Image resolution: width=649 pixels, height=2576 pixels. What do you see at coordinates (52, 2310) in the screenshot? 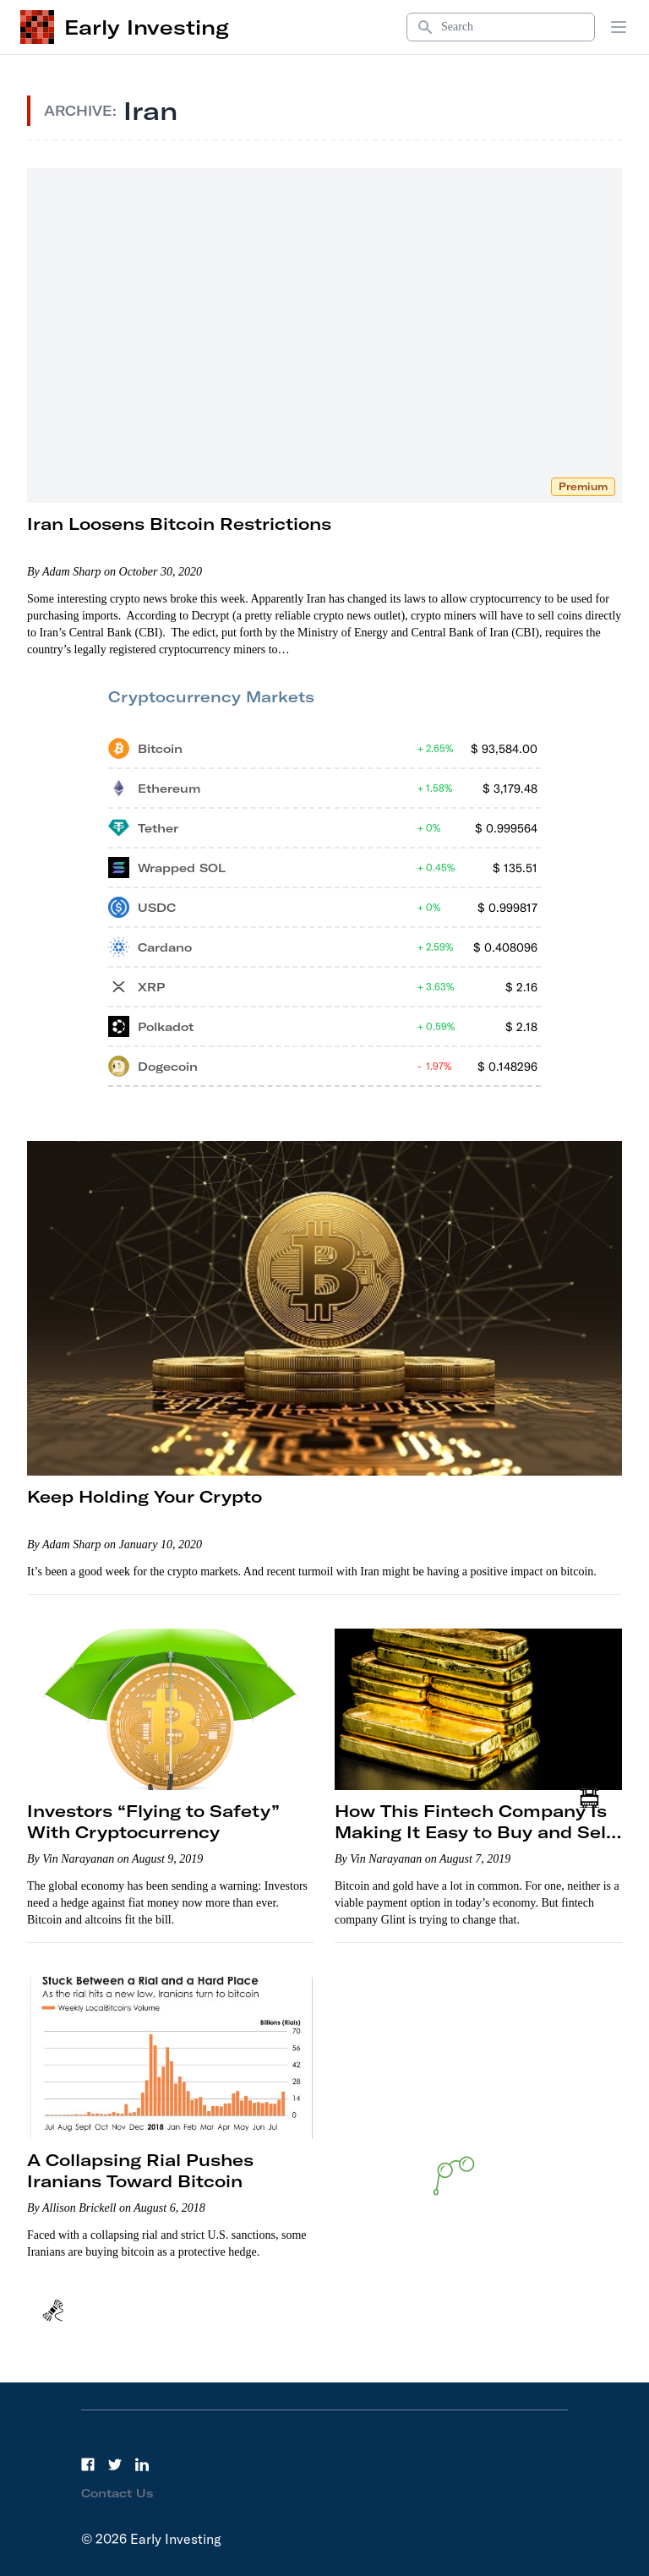
I see `crafting or knitting category in a game` at bounding box center [52, 2310].